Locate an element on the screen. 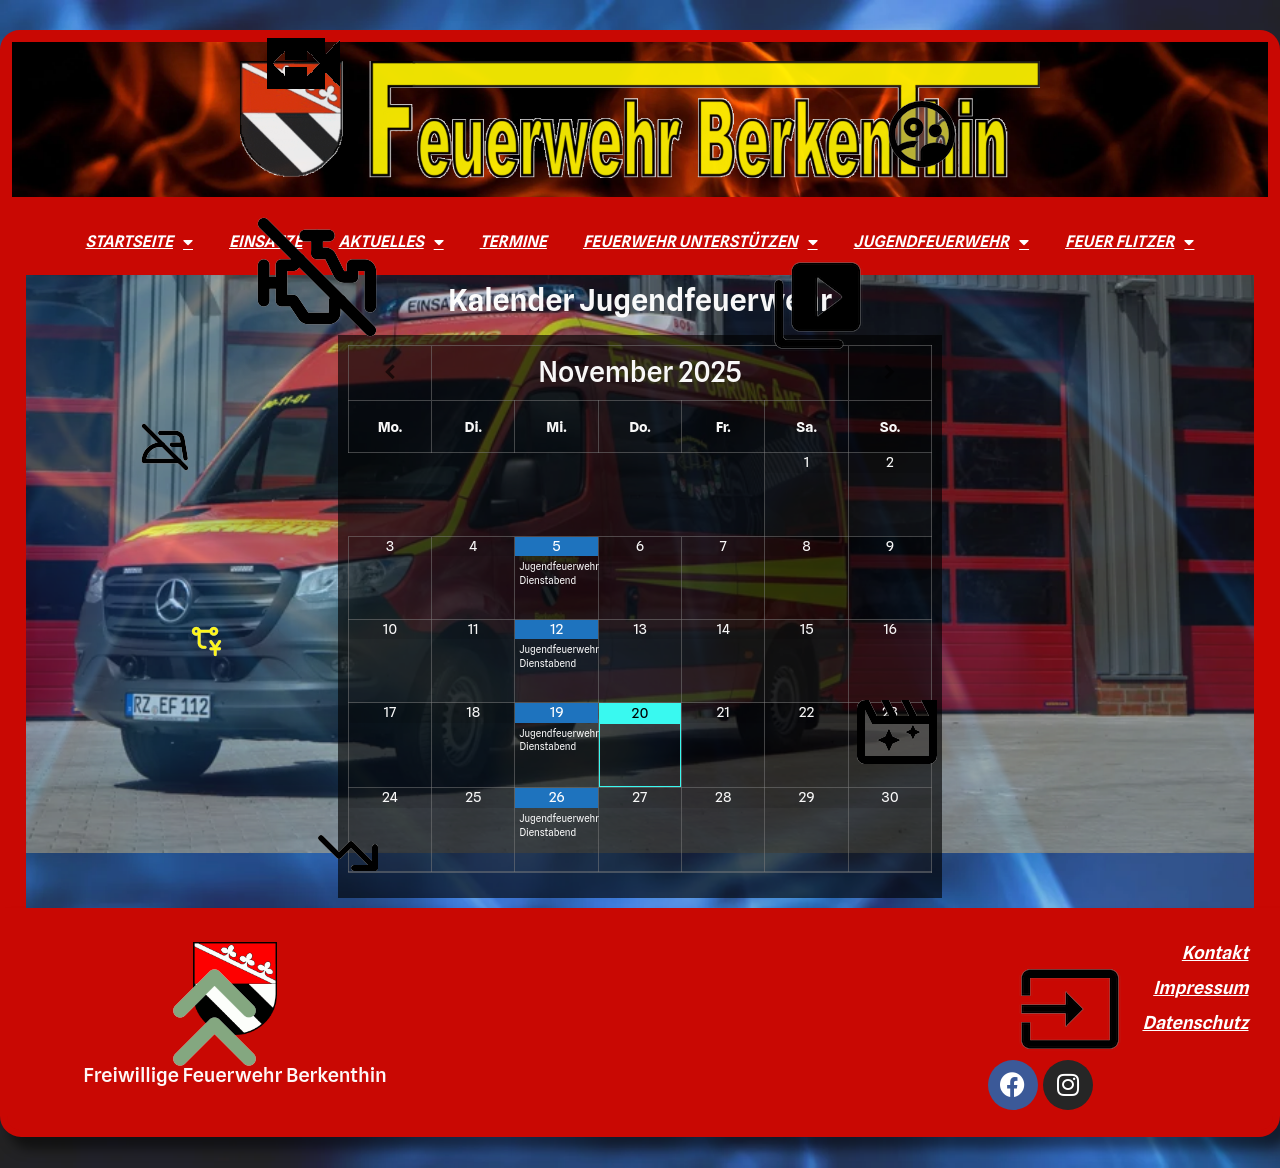 The image size is (1280, 1168). view supervised or child accounts is located at coordinates (922, 134).